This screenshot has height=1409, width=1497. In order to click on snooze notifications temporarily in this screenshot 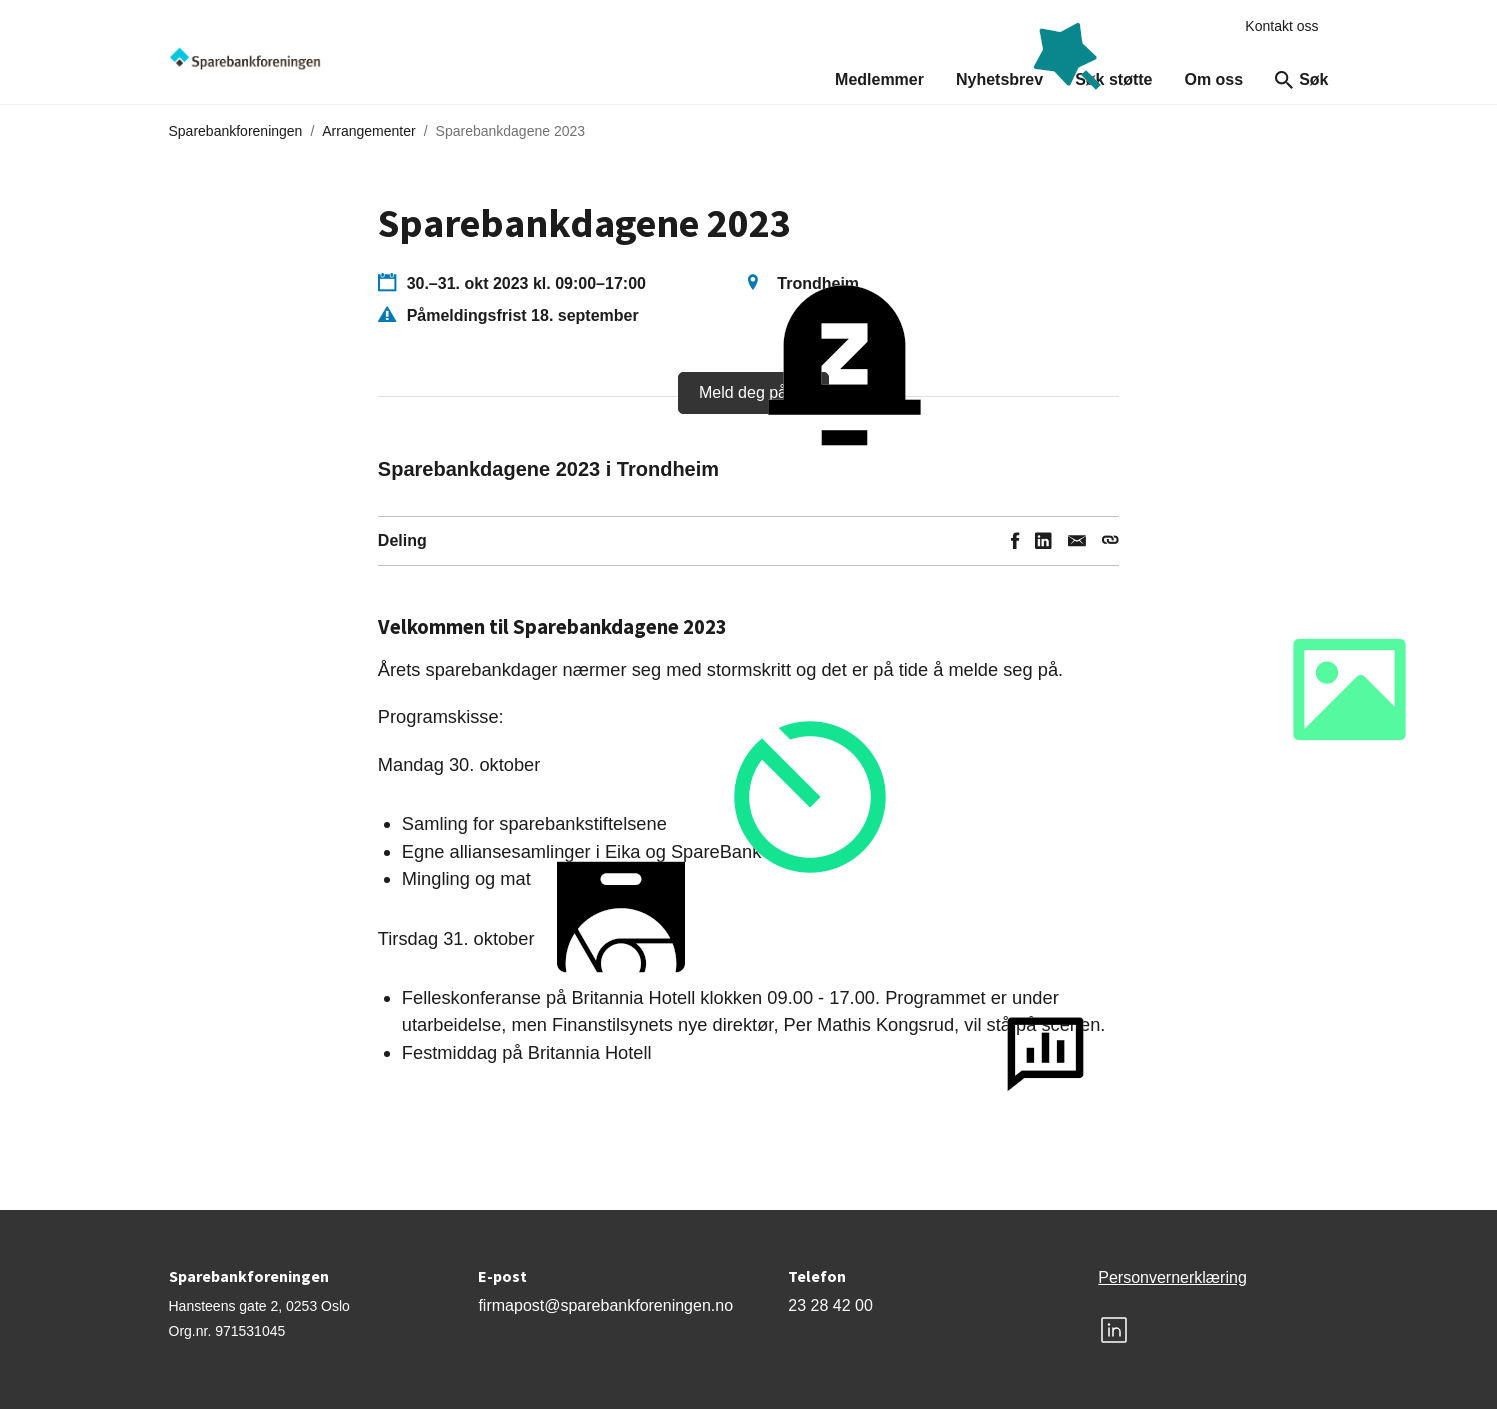, I will do `click(844, 361)`.